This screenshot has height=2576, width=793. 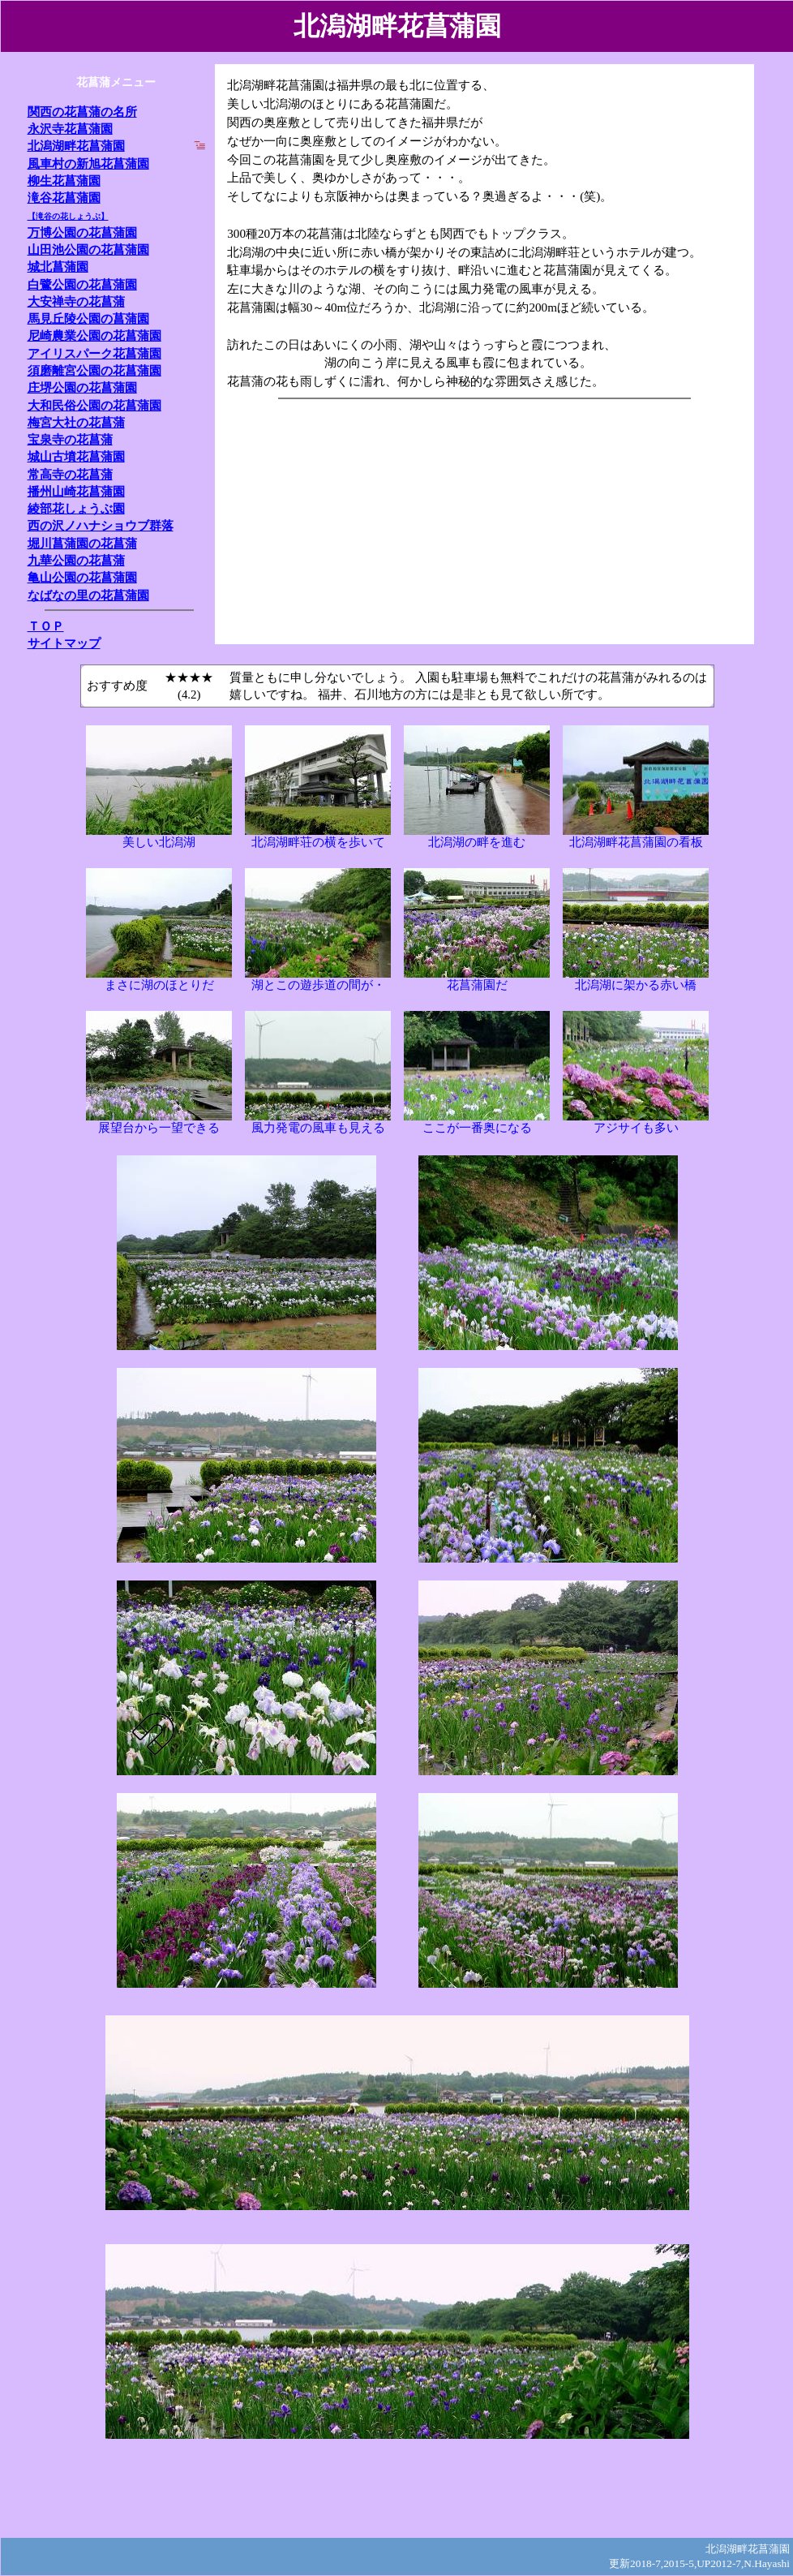 I want to click on attract or pull related items together, so click(x=154, y=1733).